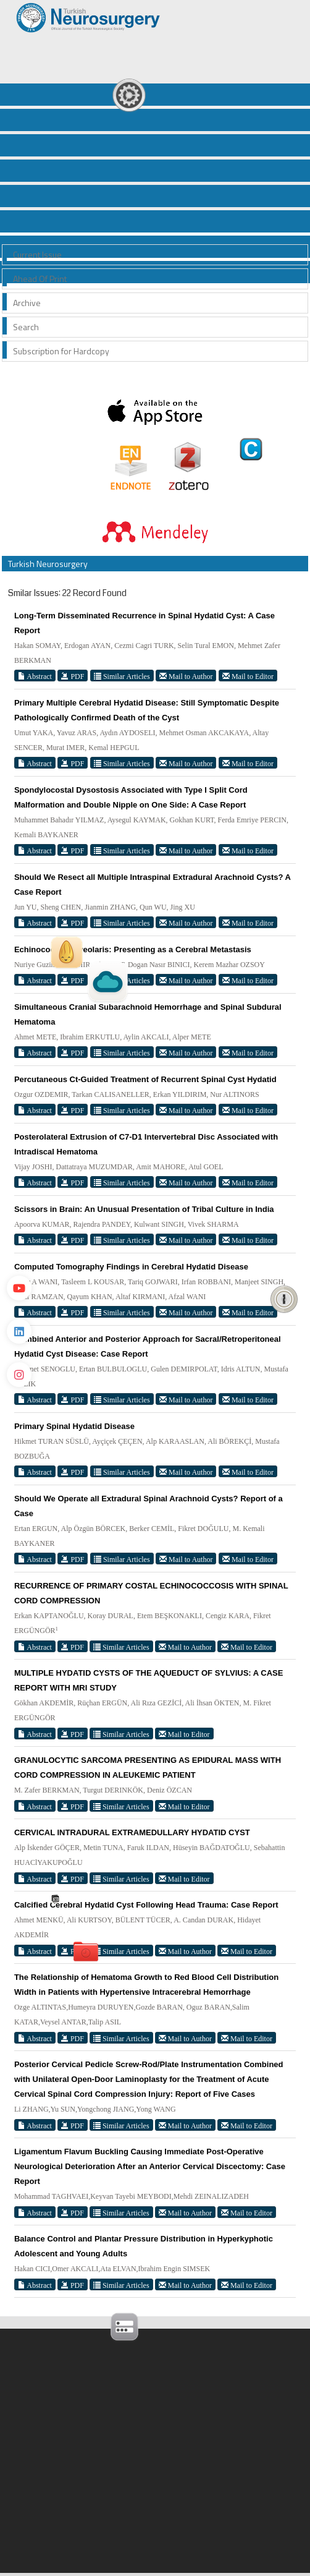 The image size is (310, 2576). Describe the element at coordinates (124, 2327) in the screenshot. I see `access login and authentication settings` at that location.